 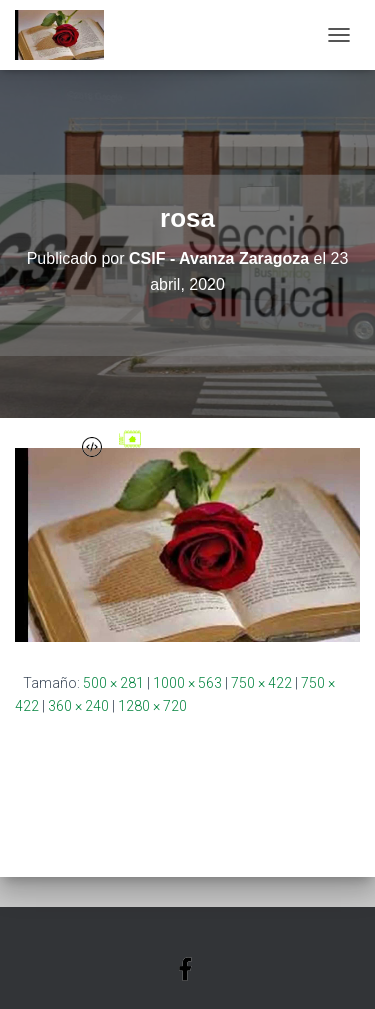 What do you see at coordinates (92, 447) in the screenshot?
I see `codecrafters logo` at bounding box center [92, 447].